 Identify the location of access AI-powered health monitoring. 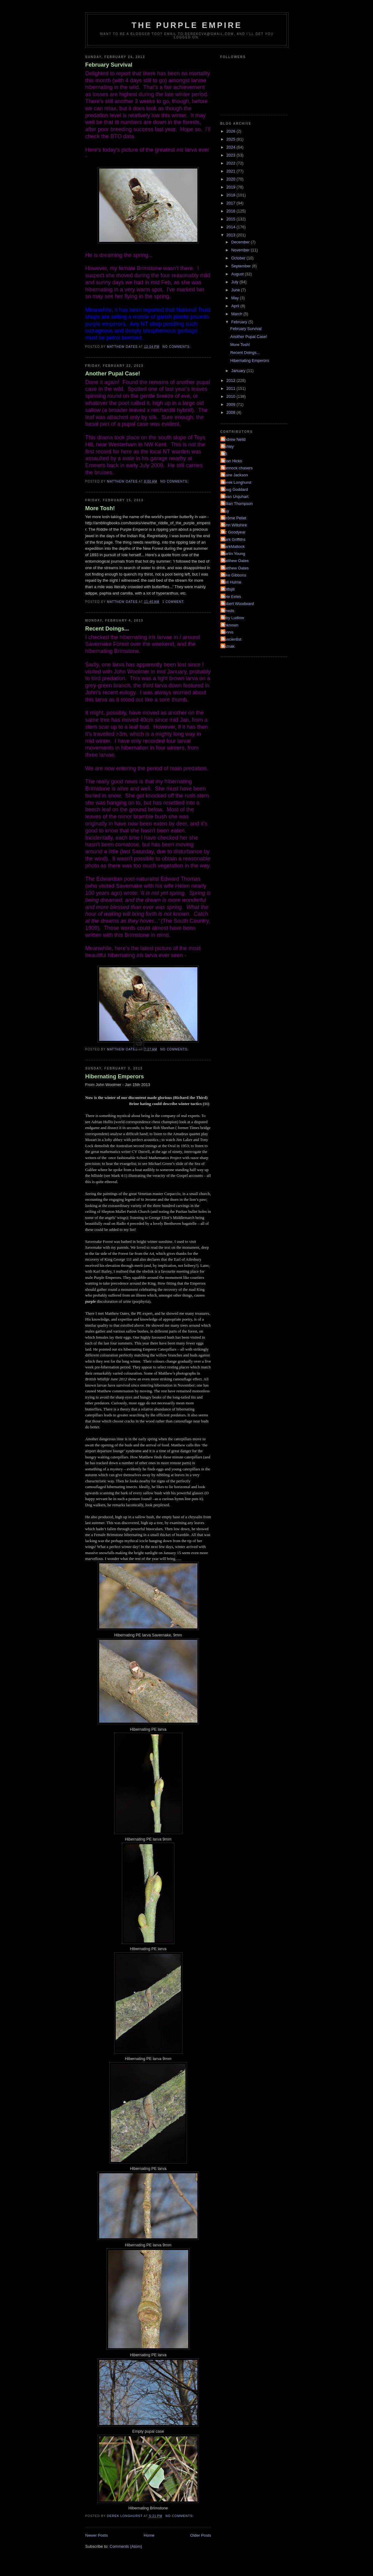
(131, 218).